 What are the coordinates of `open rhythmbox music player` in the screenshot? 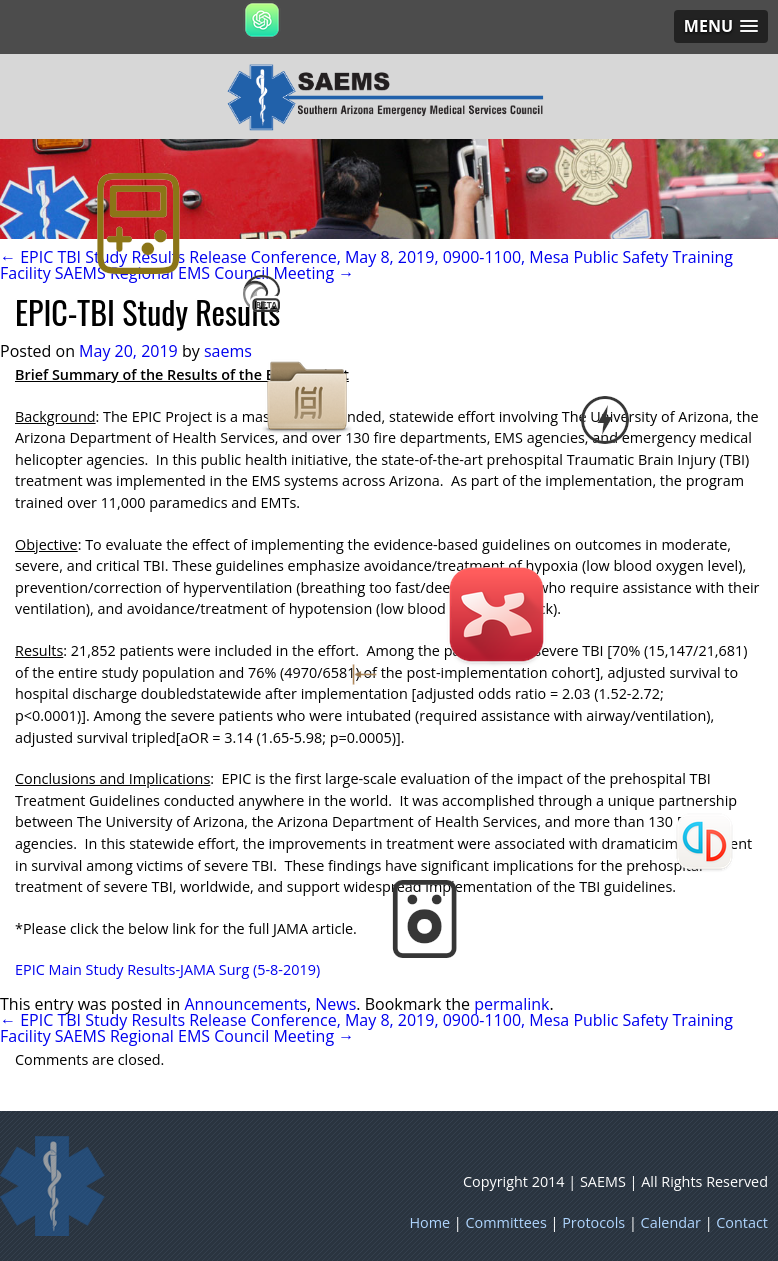 It's located at (427, 919).